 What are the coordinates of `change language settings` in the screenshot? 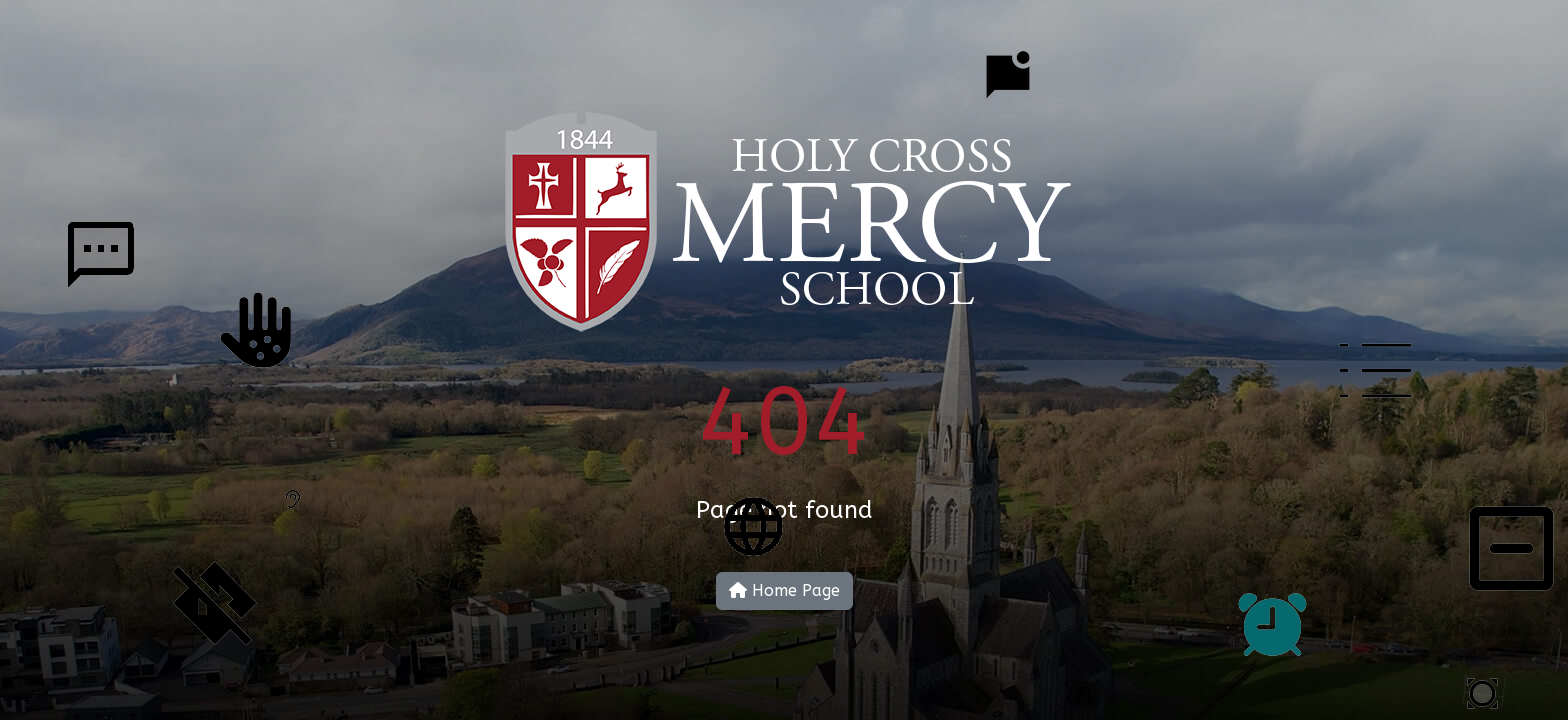 It's located at (753, 526).